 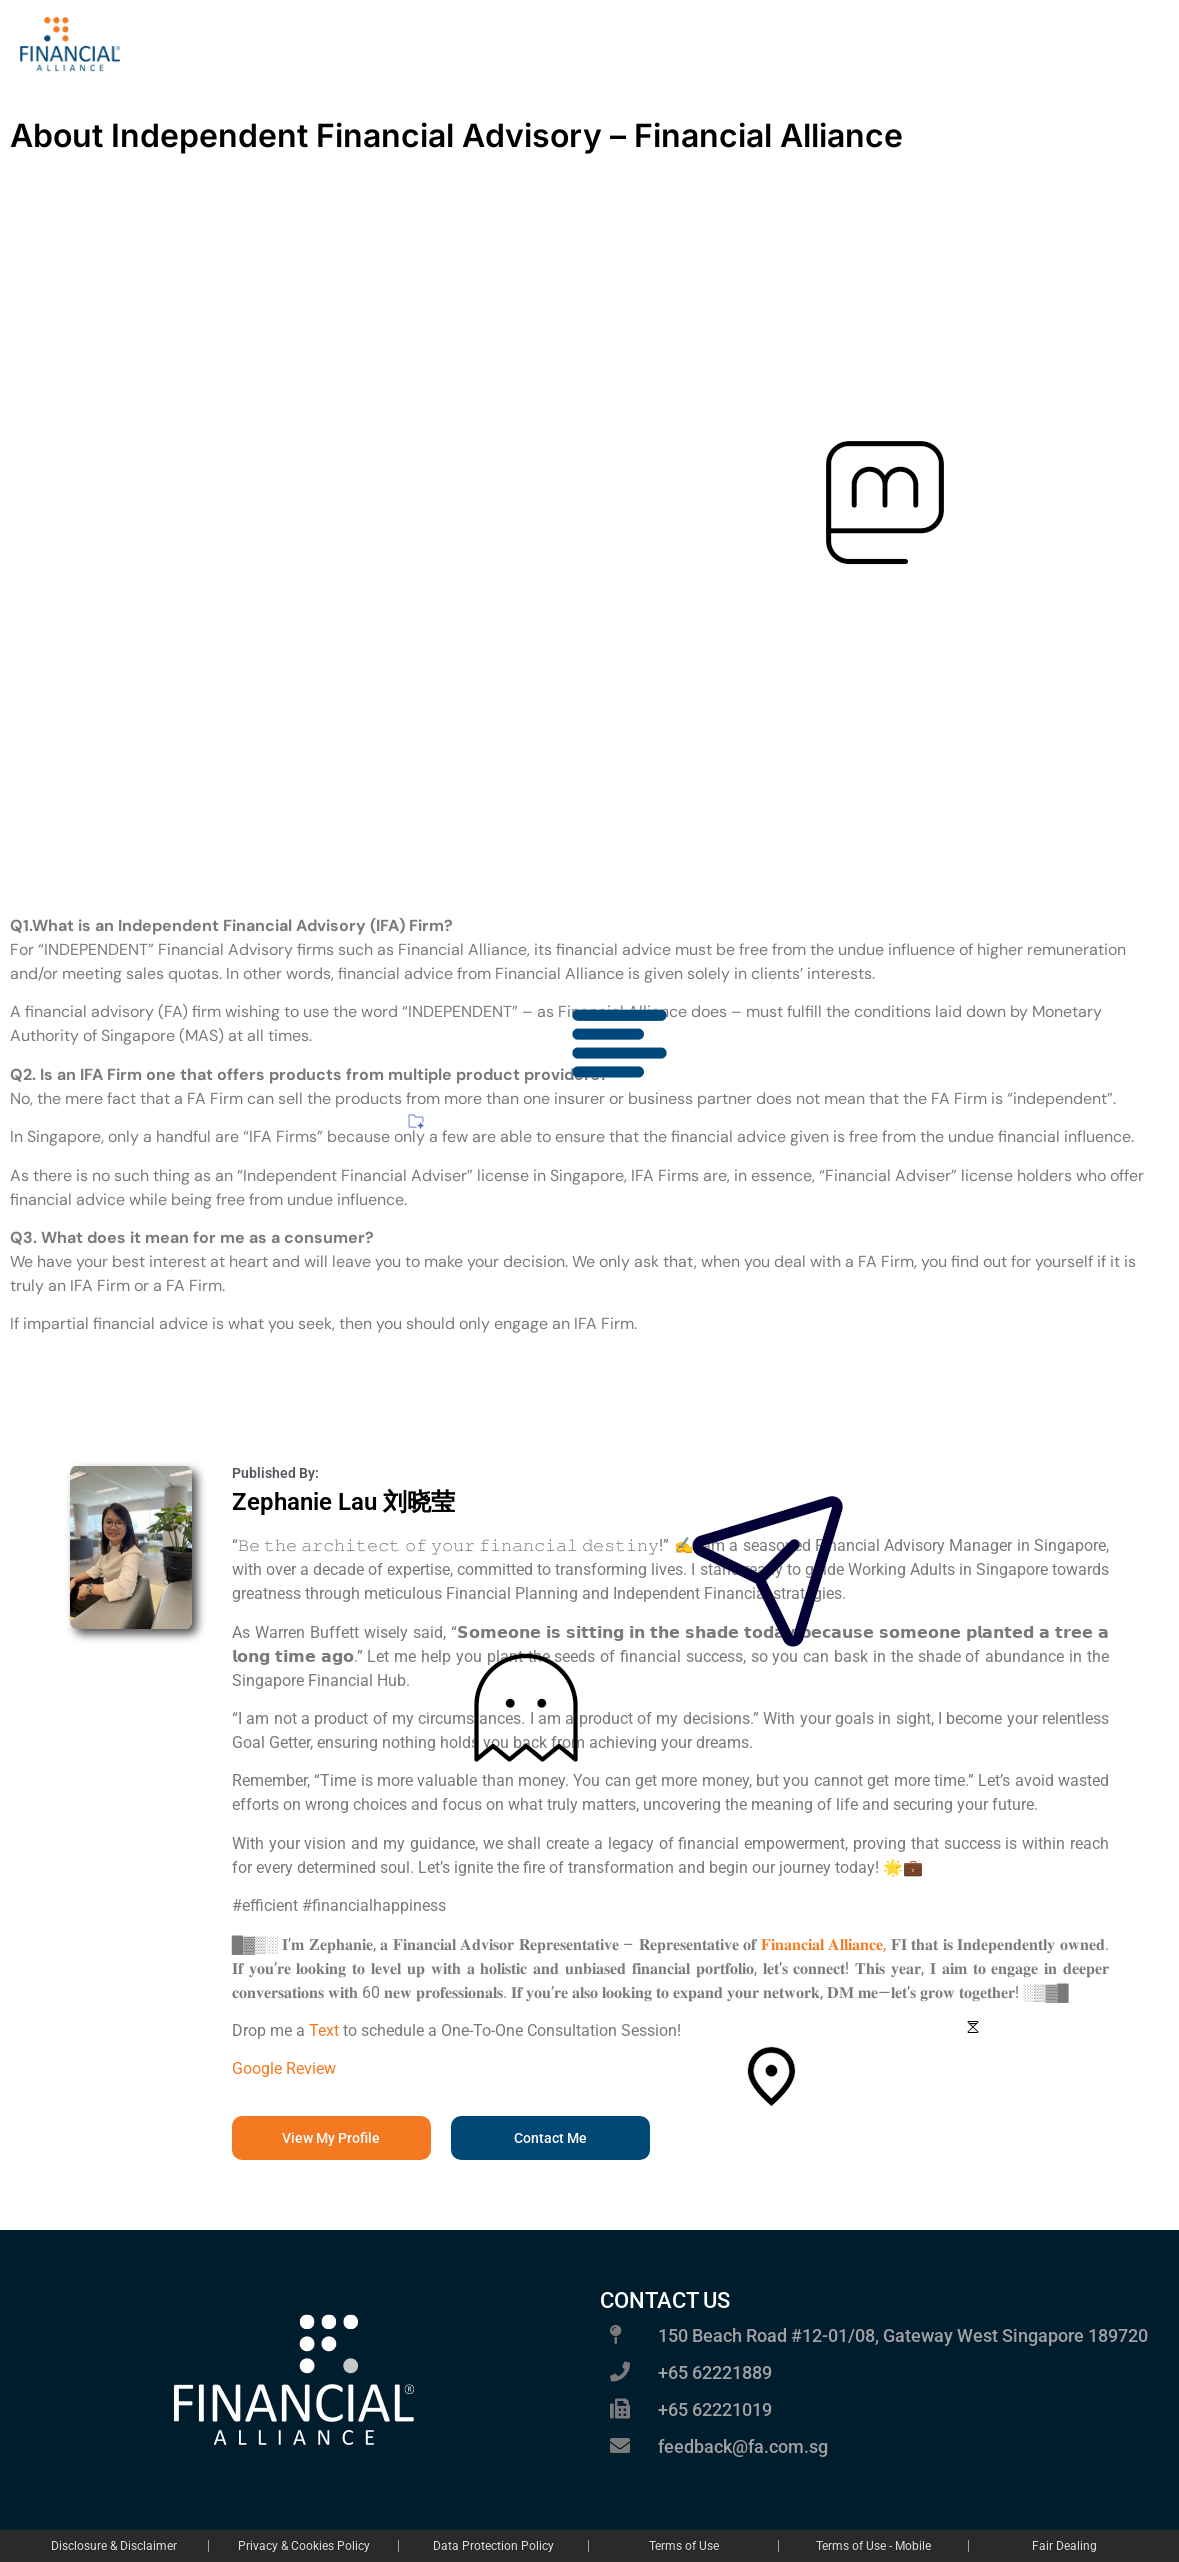 I want to click on indicates high time remaining on a timer or process, so click(x=973, y=2027).